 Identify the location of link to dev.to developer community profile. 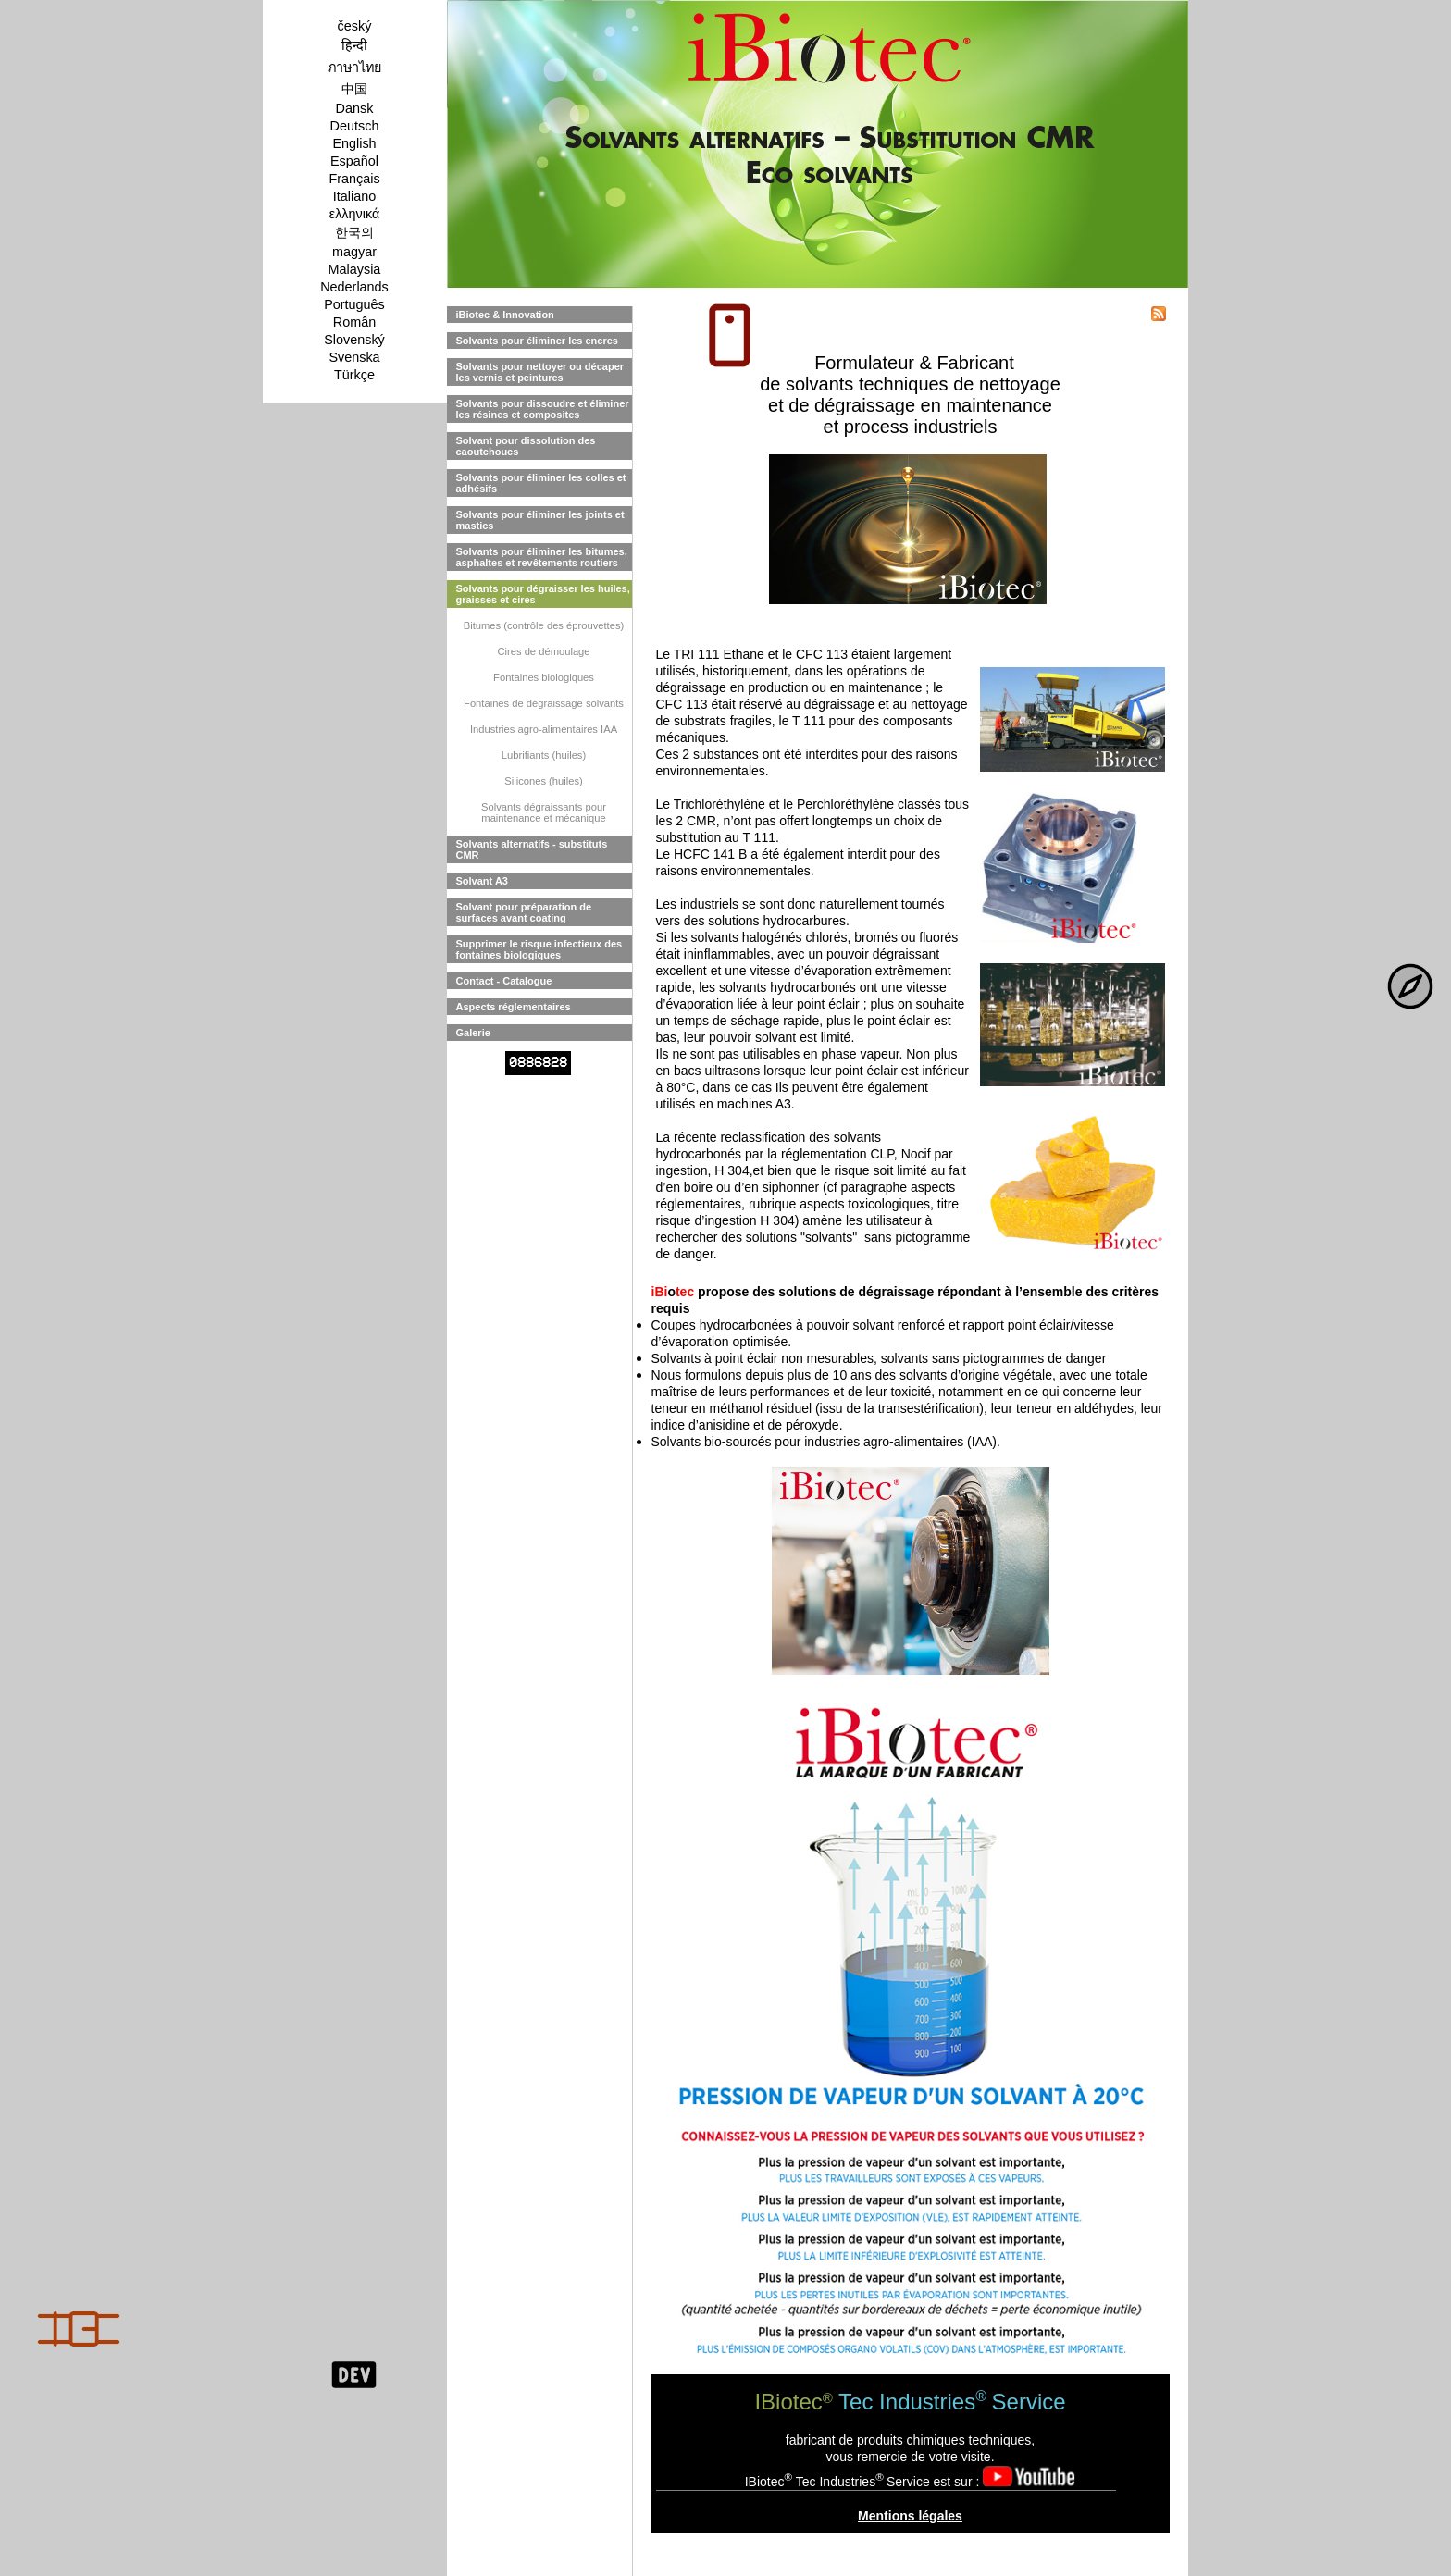
(353, 2374).